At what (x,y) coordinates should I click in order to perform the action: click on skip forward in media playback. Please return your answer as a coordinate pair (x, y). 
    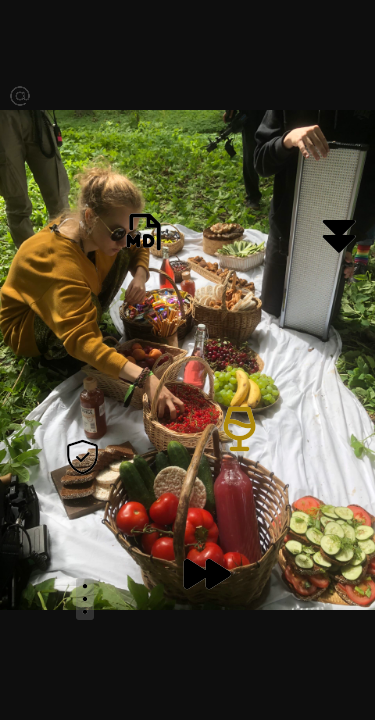
    Looking at the image, I should click on (204, 574).